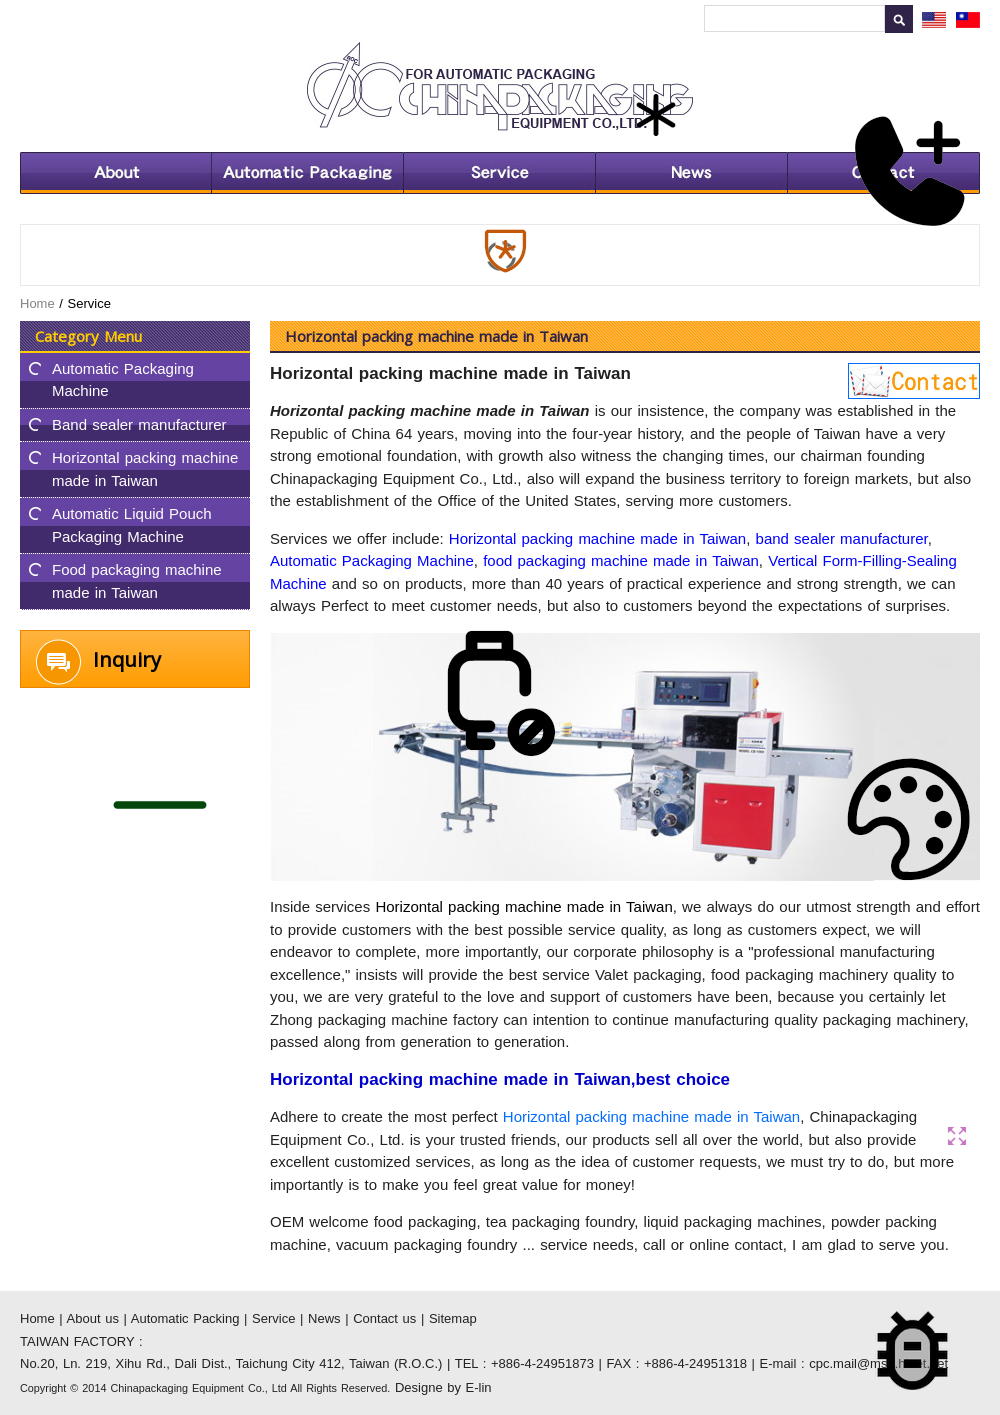 This screenshot has width=1000, height=1415. Describe the element at coordinates (505, 248) in the screenshot. I see `indicates premium or verified security status` at that location.